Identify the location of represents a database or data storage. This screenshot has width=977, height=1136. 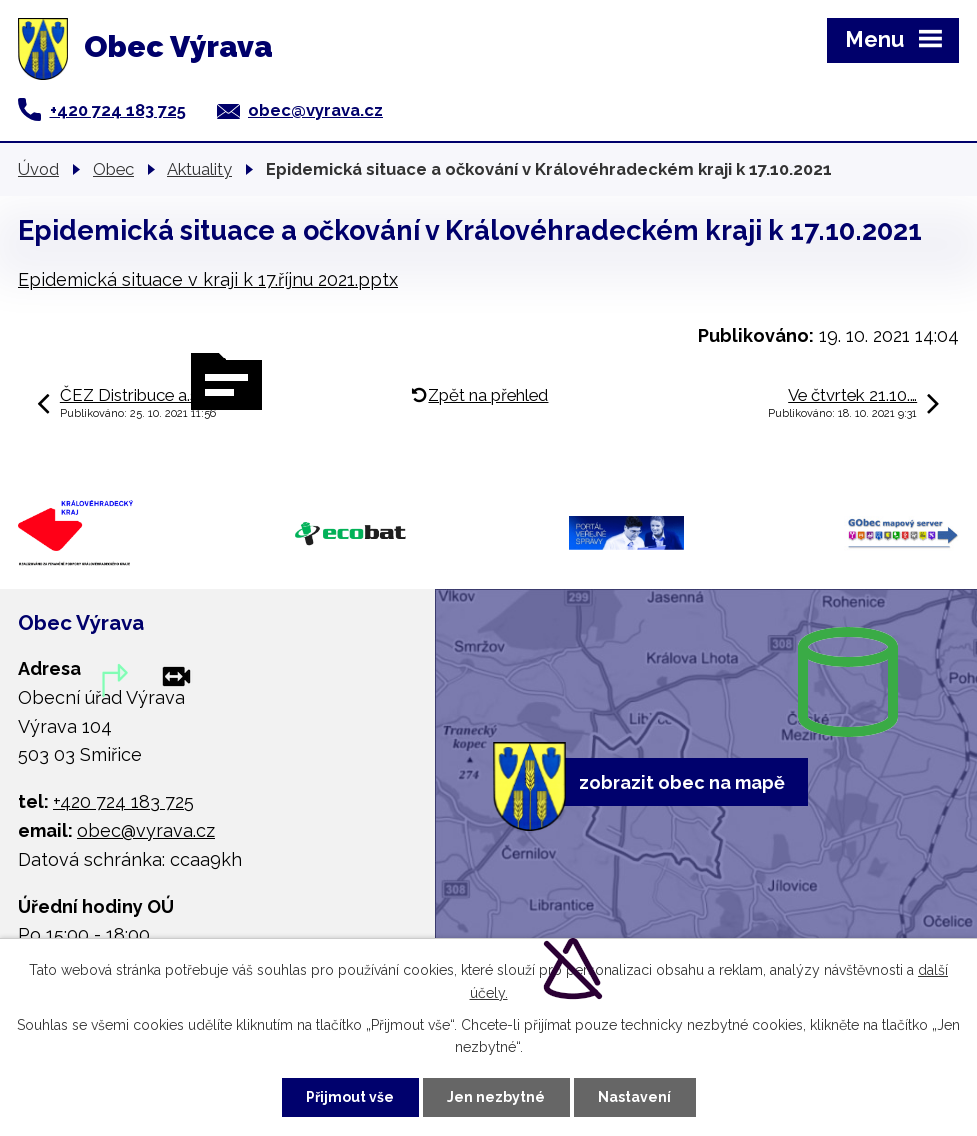
(848, 682).